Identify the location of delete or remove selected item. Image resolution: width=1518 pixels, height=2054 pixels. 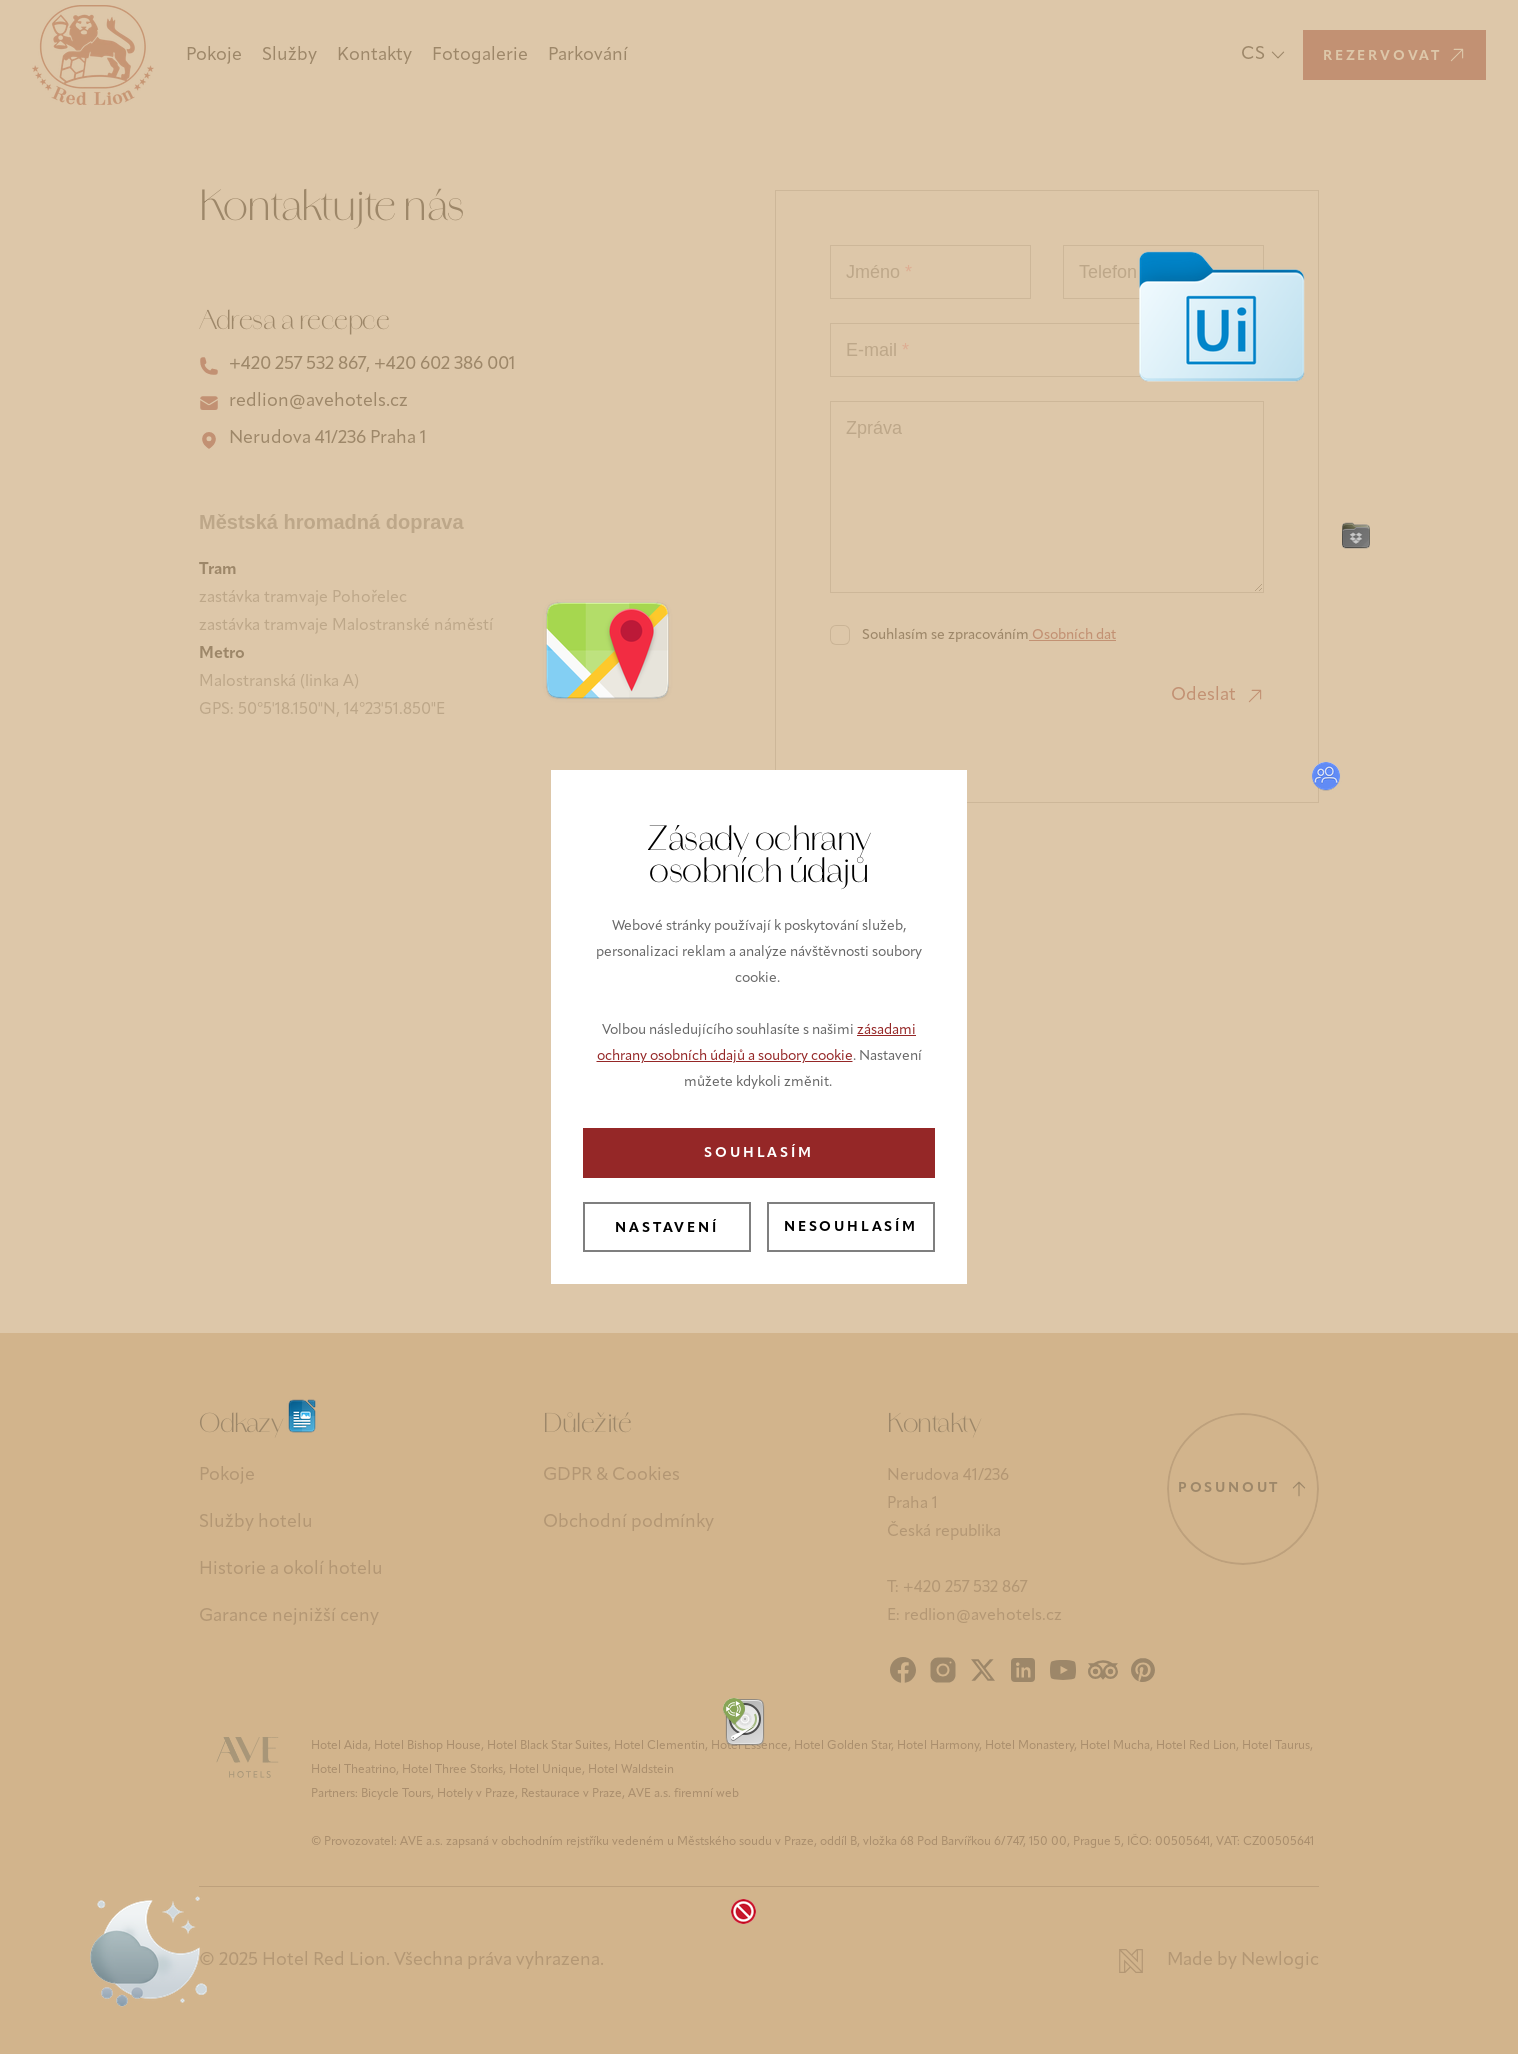
(743, 1911).